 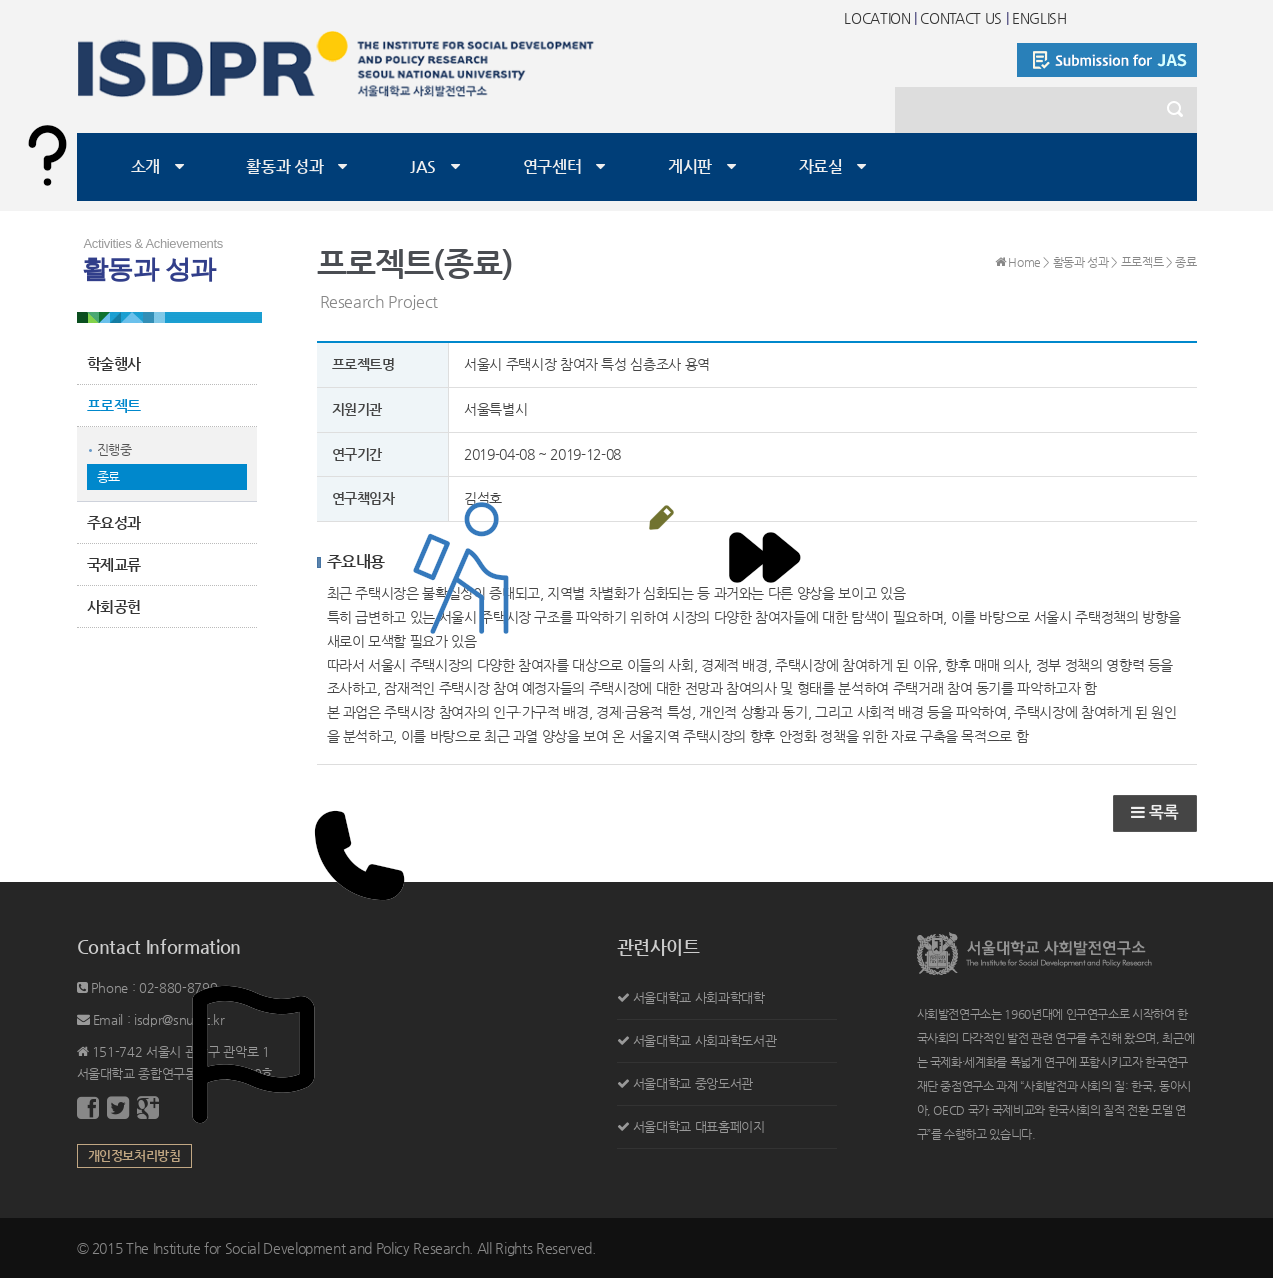 I want to click on make a phone call, so click(x=359, y=855).